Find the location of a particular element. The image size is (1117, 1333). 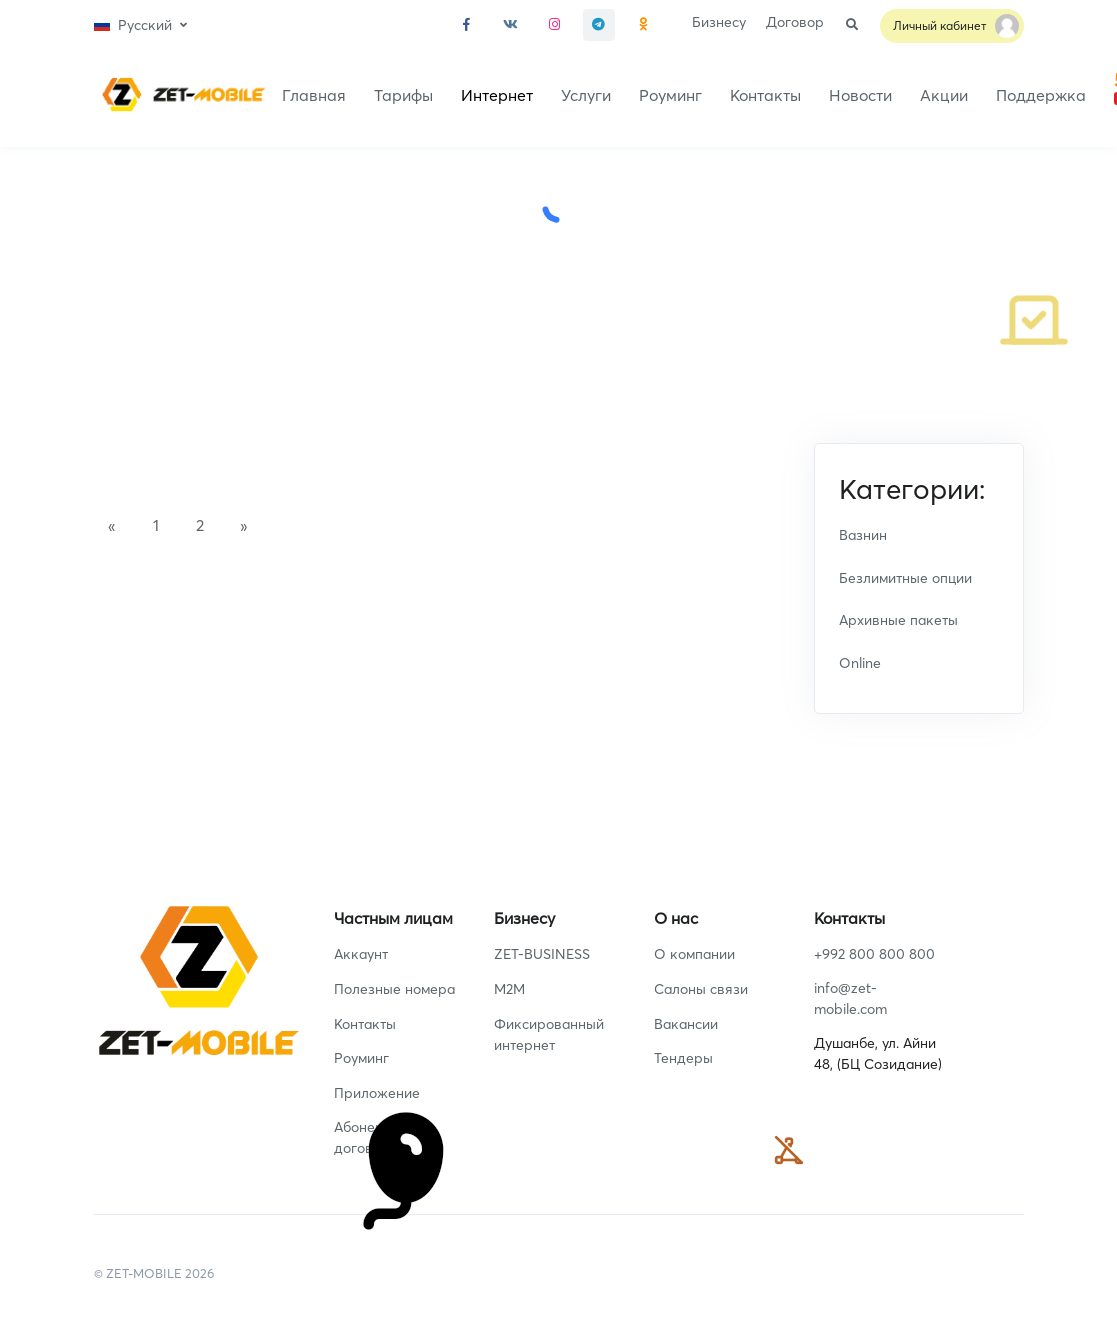

celebrate a milestone or achievement is located at coordinates (406, 1171).